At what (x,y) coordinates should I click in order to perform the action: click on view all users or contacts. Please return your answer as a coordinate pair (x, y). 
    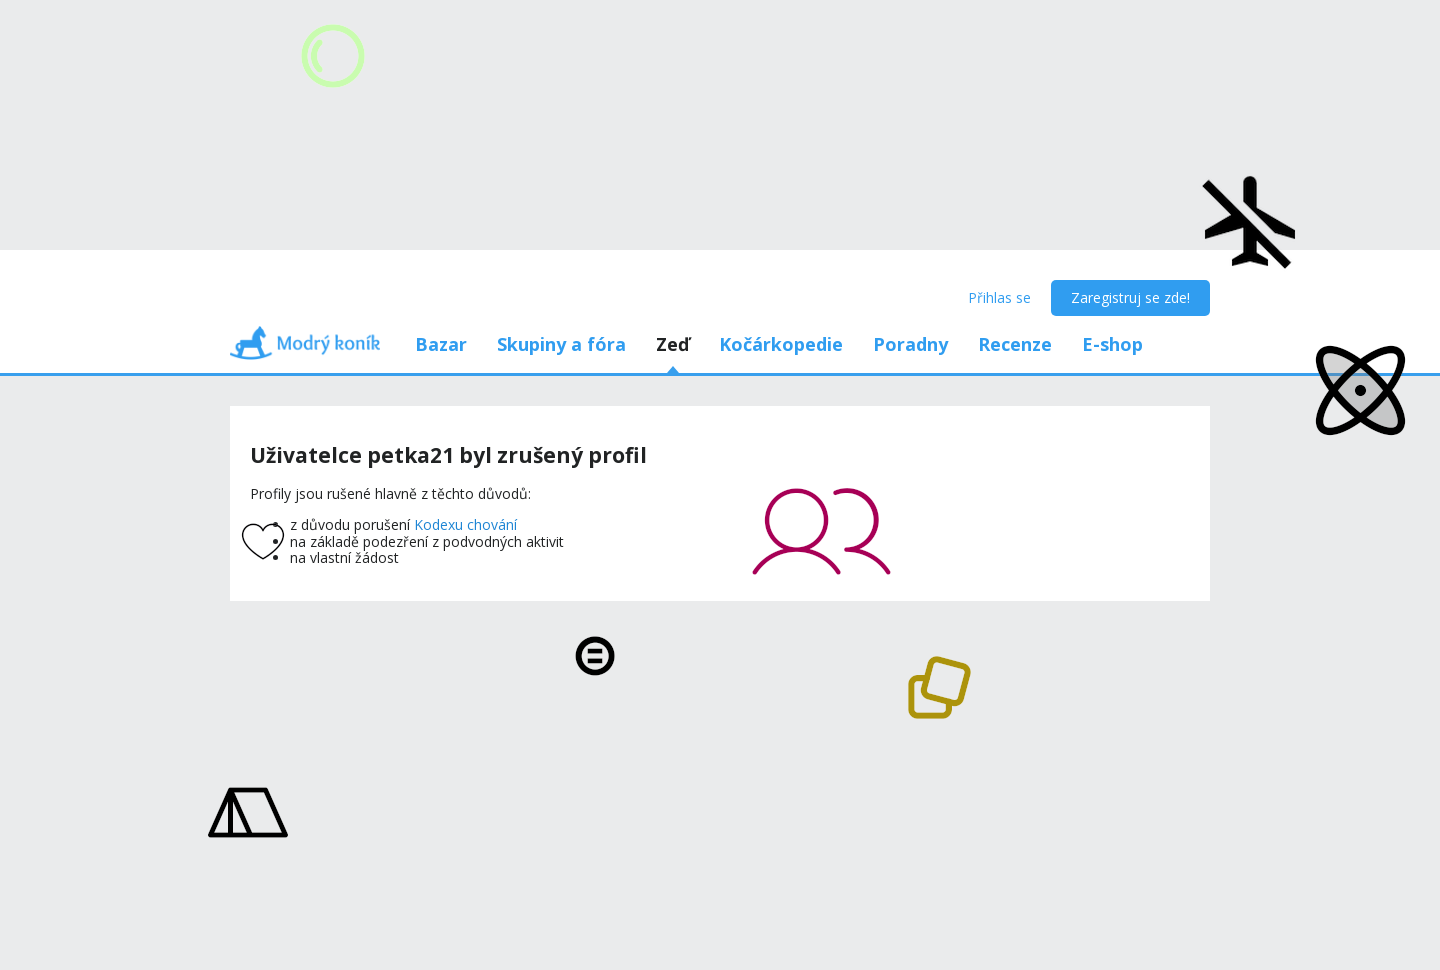
    Looking at the image, I should click on (821, 531).